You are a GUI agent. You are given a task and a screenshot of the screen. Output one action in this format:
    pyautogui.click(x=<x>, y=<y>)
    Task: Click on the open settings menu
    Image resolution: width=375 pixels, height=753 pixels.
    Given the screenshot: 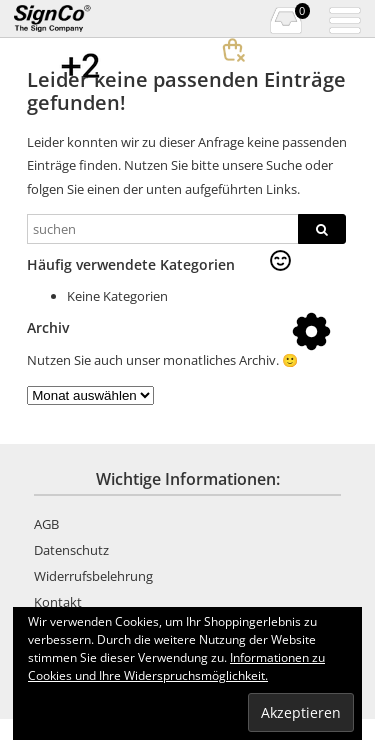 What is the action you would take?
    pyautogui.click(x=311, y=331)
    